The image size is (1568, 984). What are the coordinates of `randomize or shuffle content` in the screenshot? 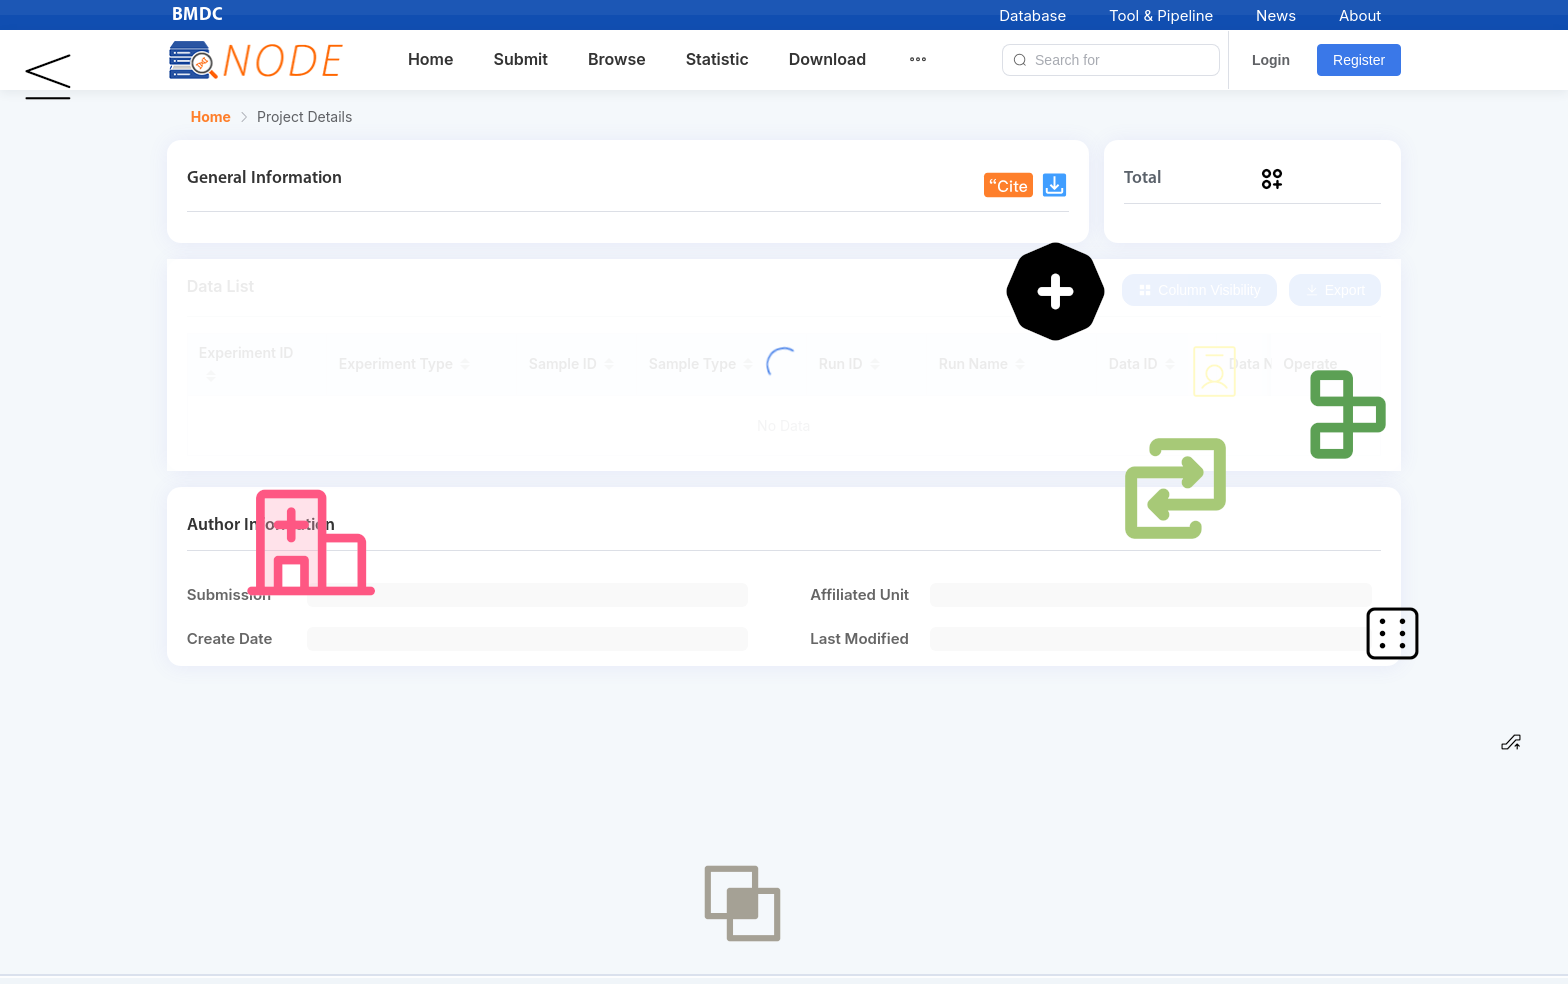 It's located at (1392, 633).